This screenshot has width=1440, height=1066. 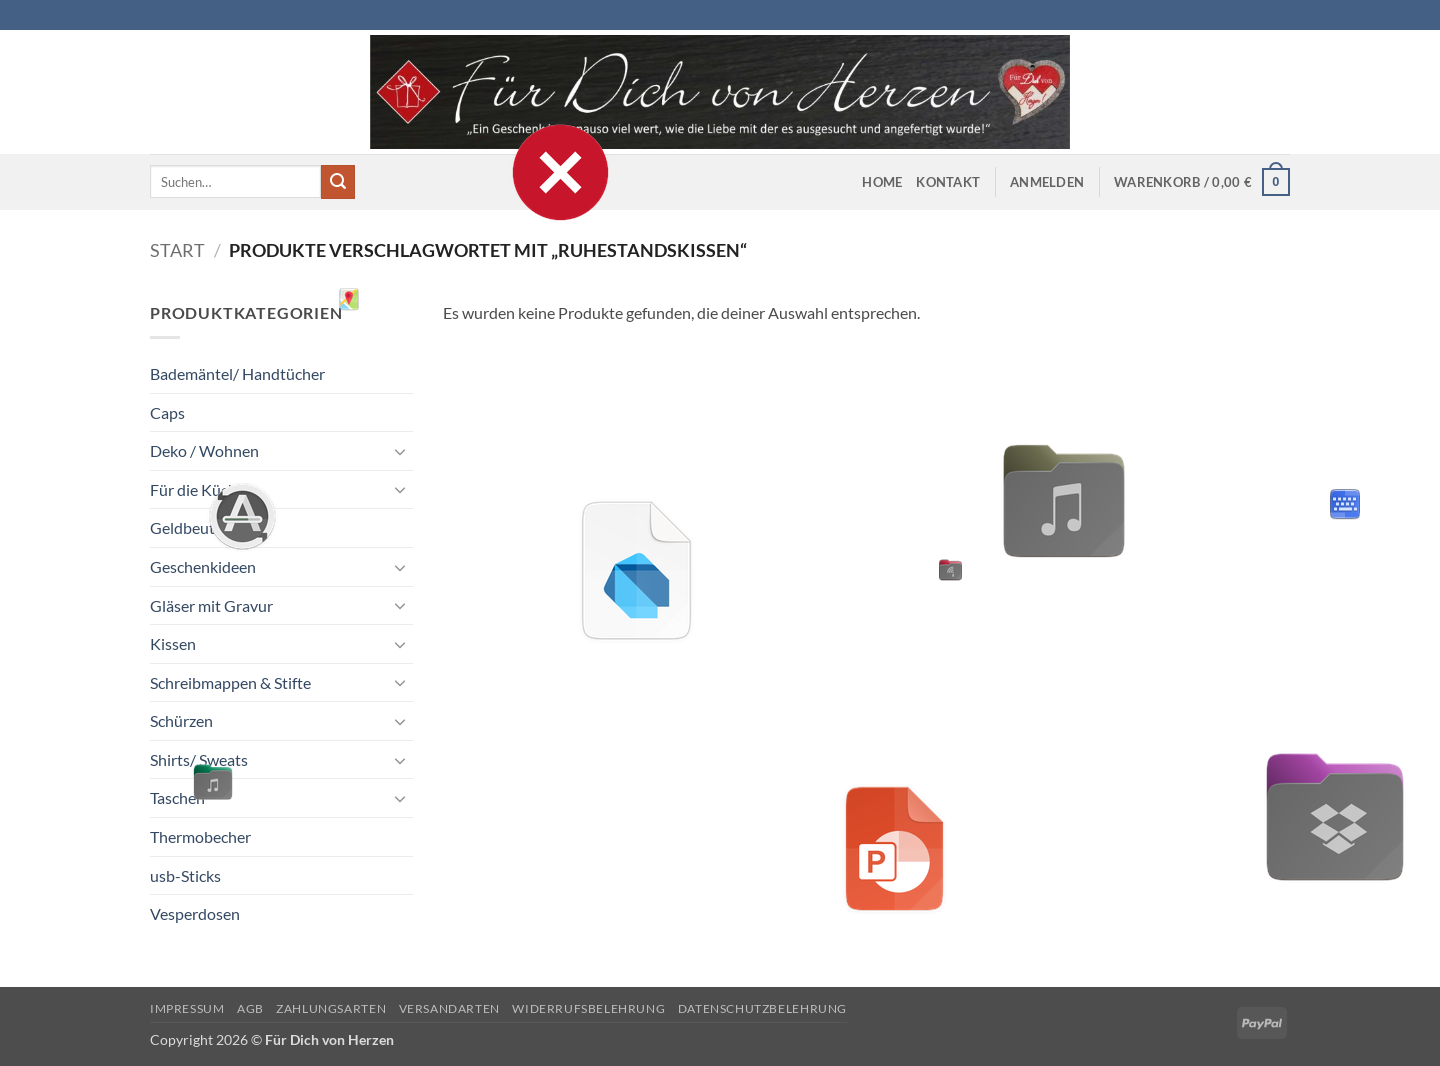 What do you see at coordinates (1335, 817) in the screenshot?
I see `open your dropbox synced folder` at bounding box center [1335, 817].